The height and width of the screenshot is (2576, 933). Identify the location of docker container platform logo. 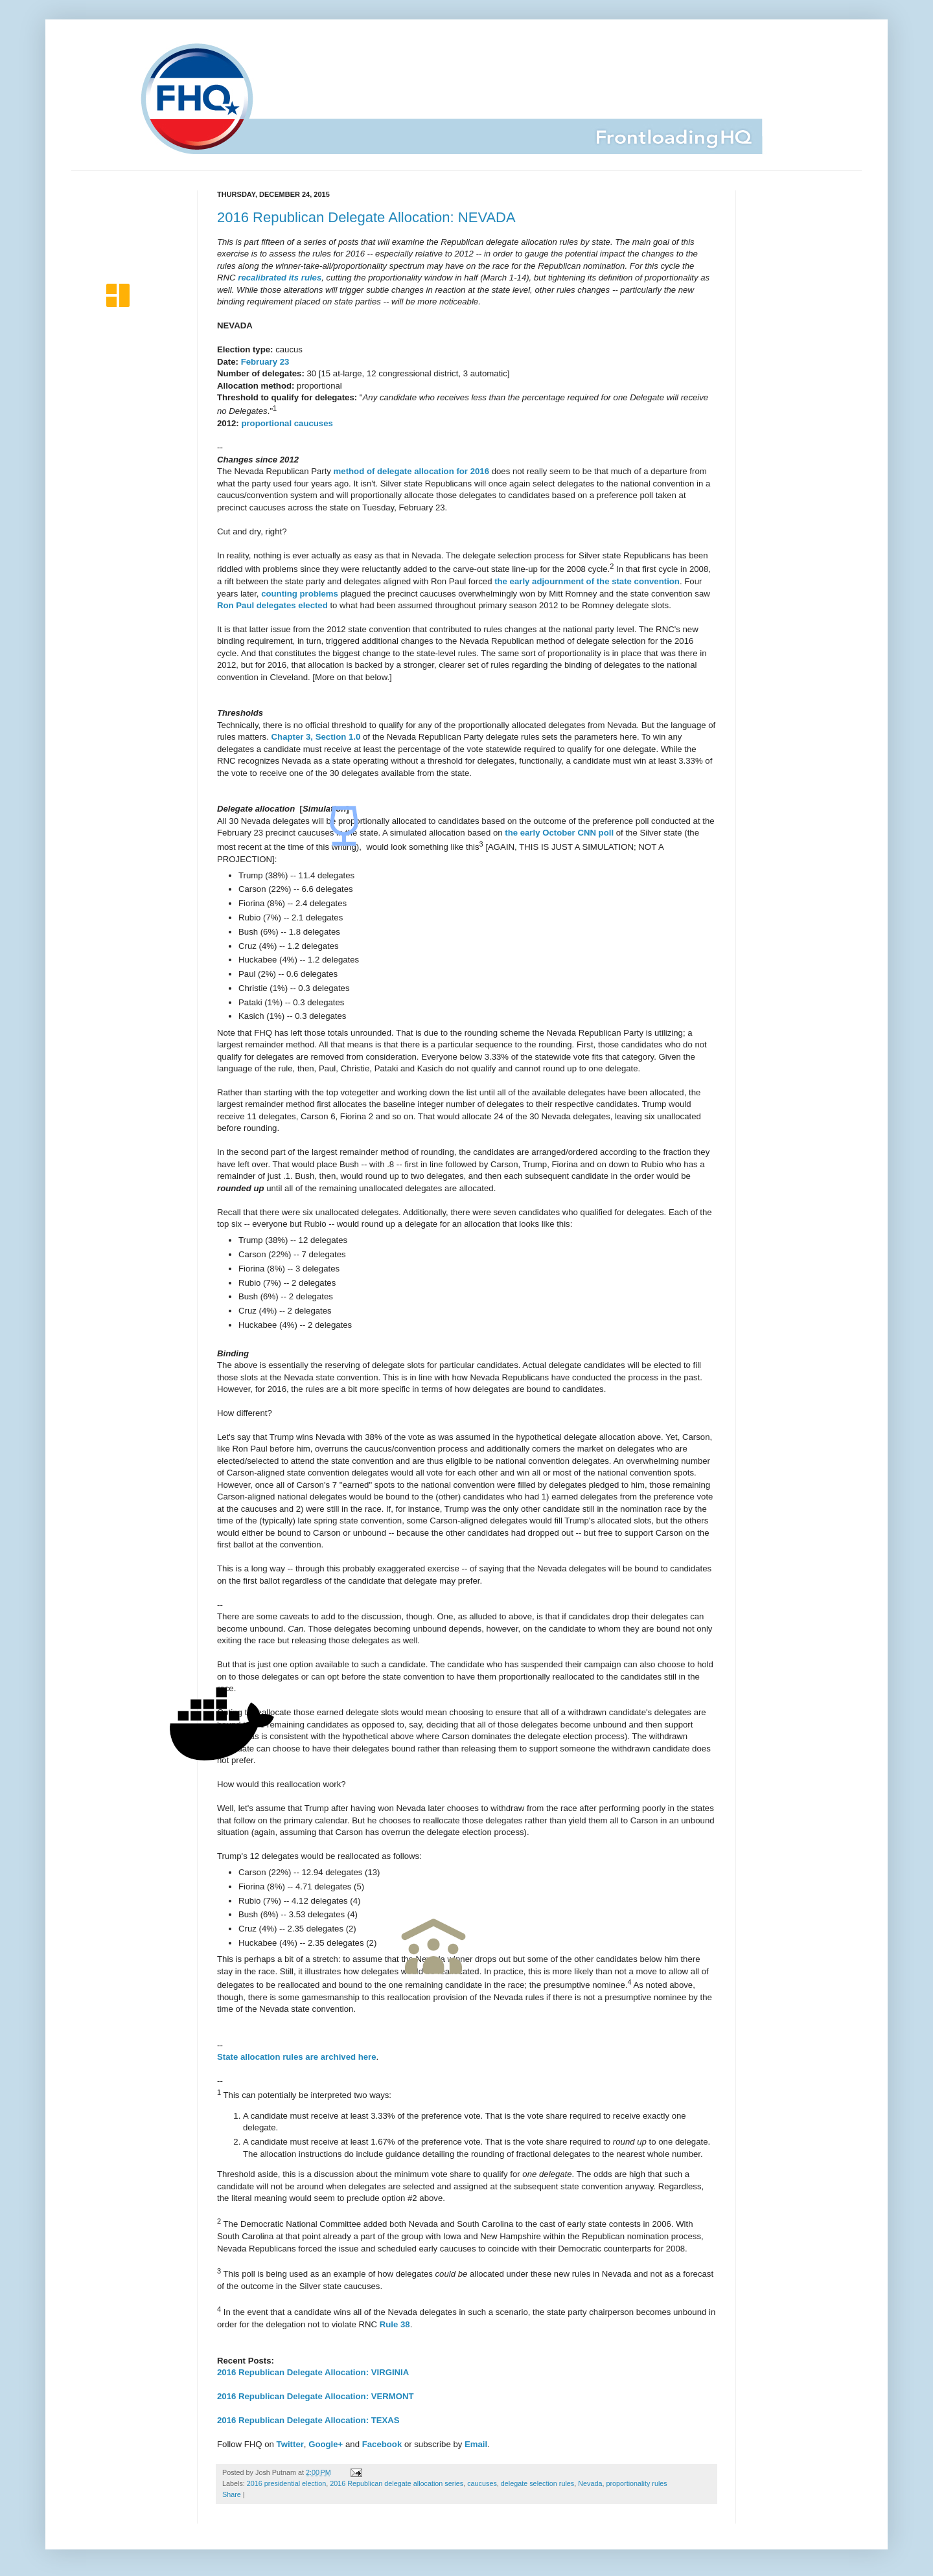
(222, 1724).